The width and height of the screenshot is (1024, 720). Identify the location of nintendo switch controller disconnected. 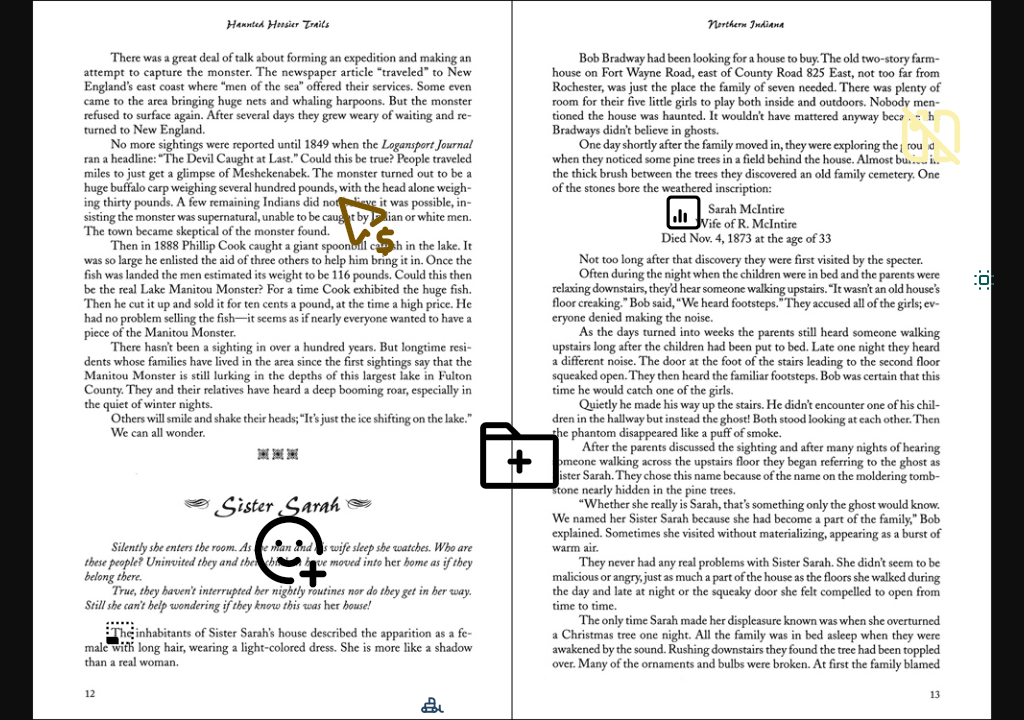
(931, 136).